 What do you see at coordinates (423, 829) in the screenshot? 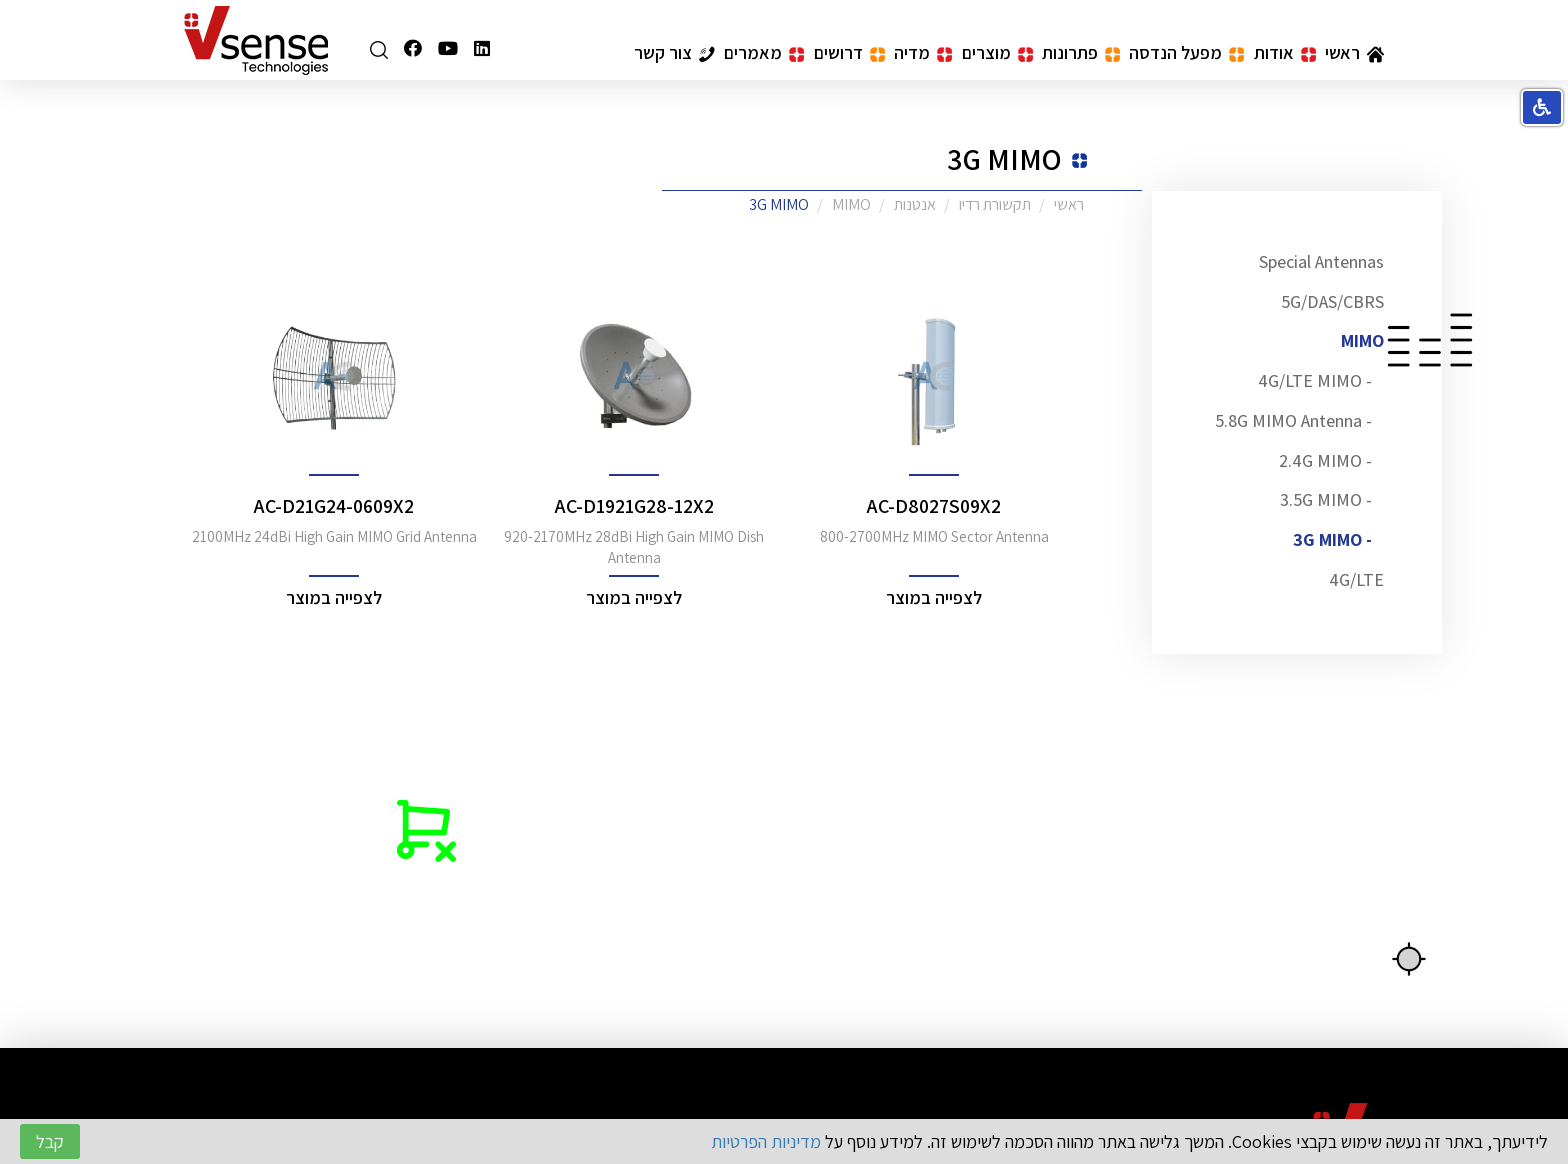
I see `remove item from cart` at bounding box center [423, 829].